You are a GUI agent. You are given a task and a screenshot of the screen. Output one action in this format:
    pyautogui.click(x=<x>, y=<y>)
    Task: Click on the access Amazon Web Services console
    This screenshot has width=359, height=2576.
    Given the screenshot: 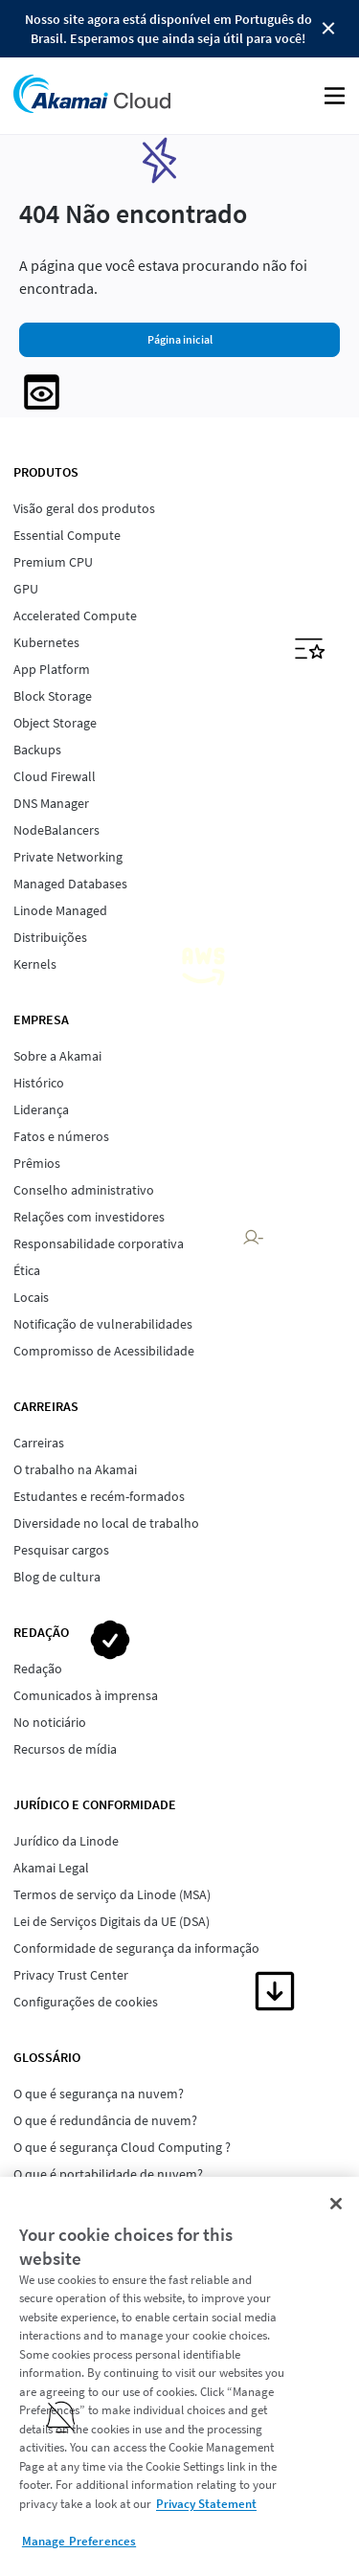 What is the action you would take?
    pyautogui.click(x=203, y=964)
    